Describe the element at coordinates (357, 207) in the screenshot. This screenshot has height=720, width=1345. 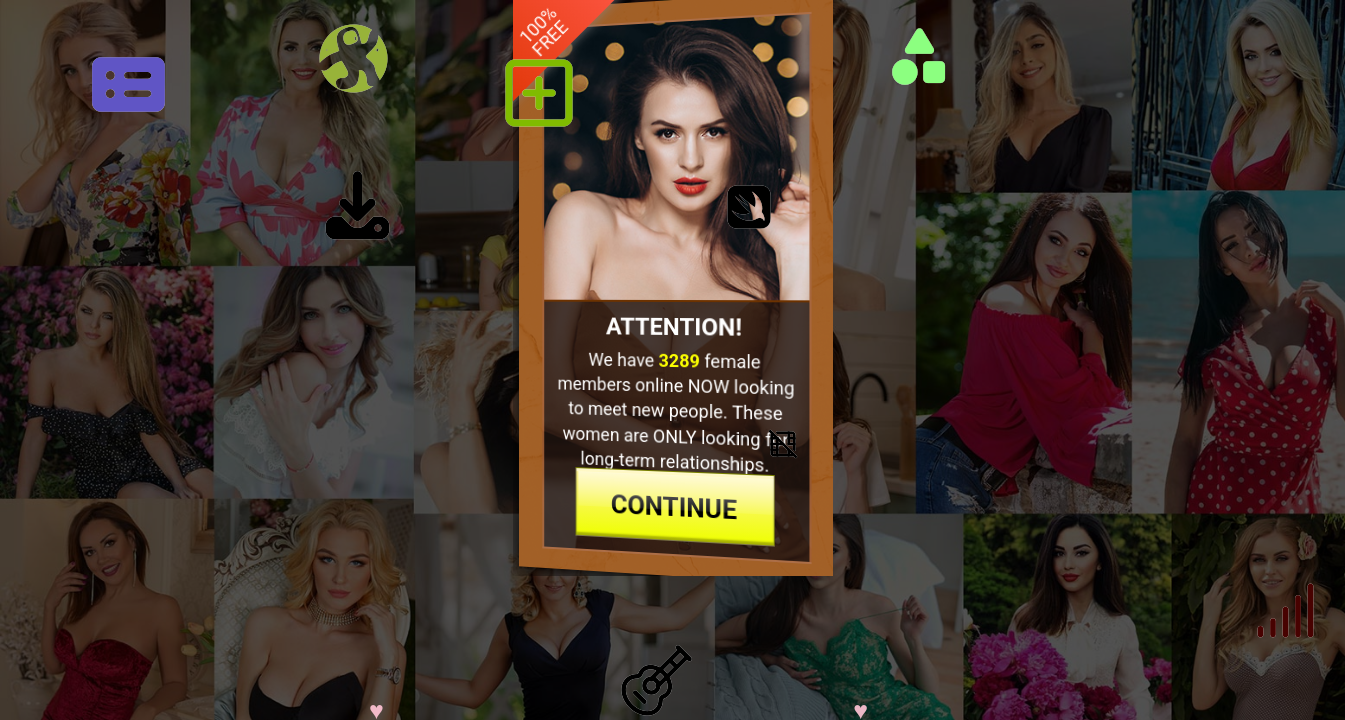
I see `download a file to your device` at that location.